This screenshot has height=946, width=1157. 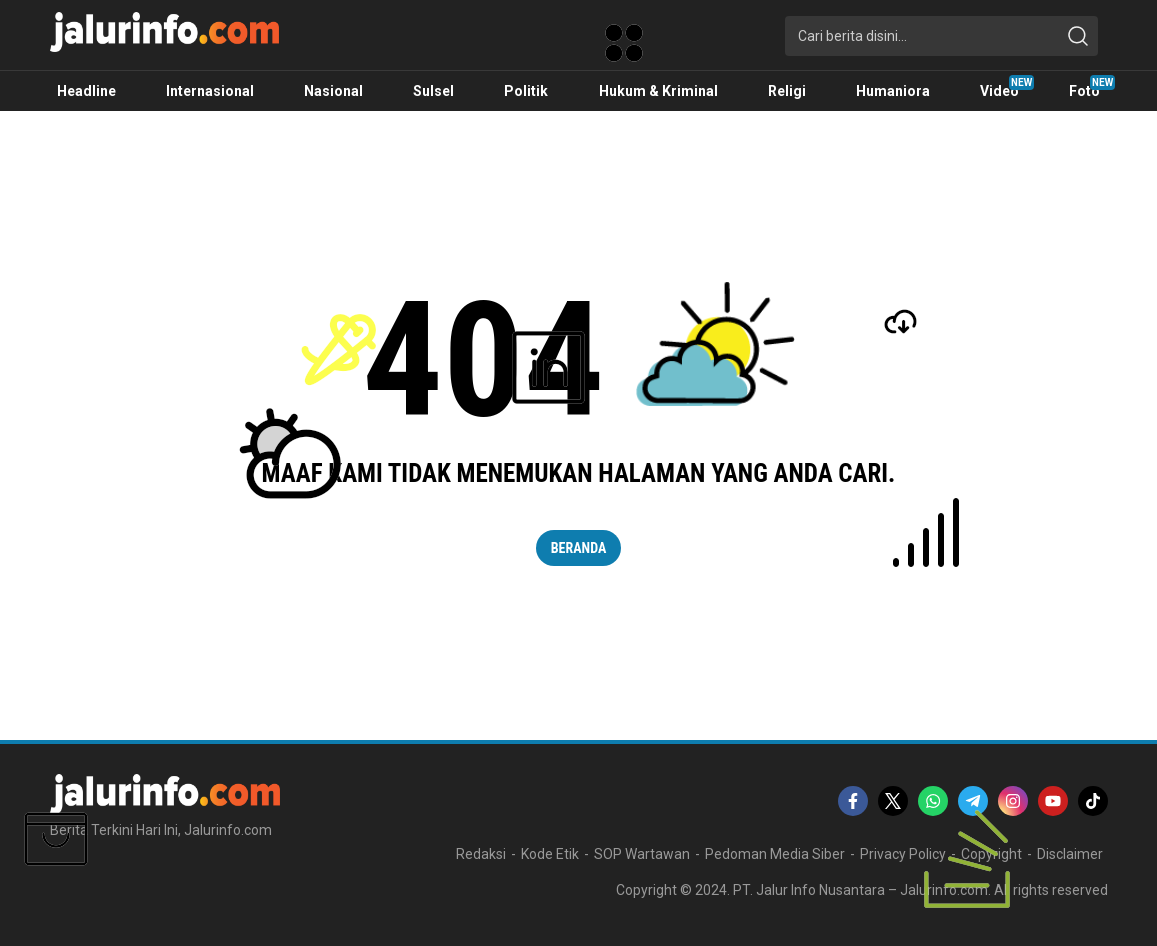 What do you see at coordinates (56, 839) in the screenshot?
I see `view your shopping bag` at bounding box center [56, 839].